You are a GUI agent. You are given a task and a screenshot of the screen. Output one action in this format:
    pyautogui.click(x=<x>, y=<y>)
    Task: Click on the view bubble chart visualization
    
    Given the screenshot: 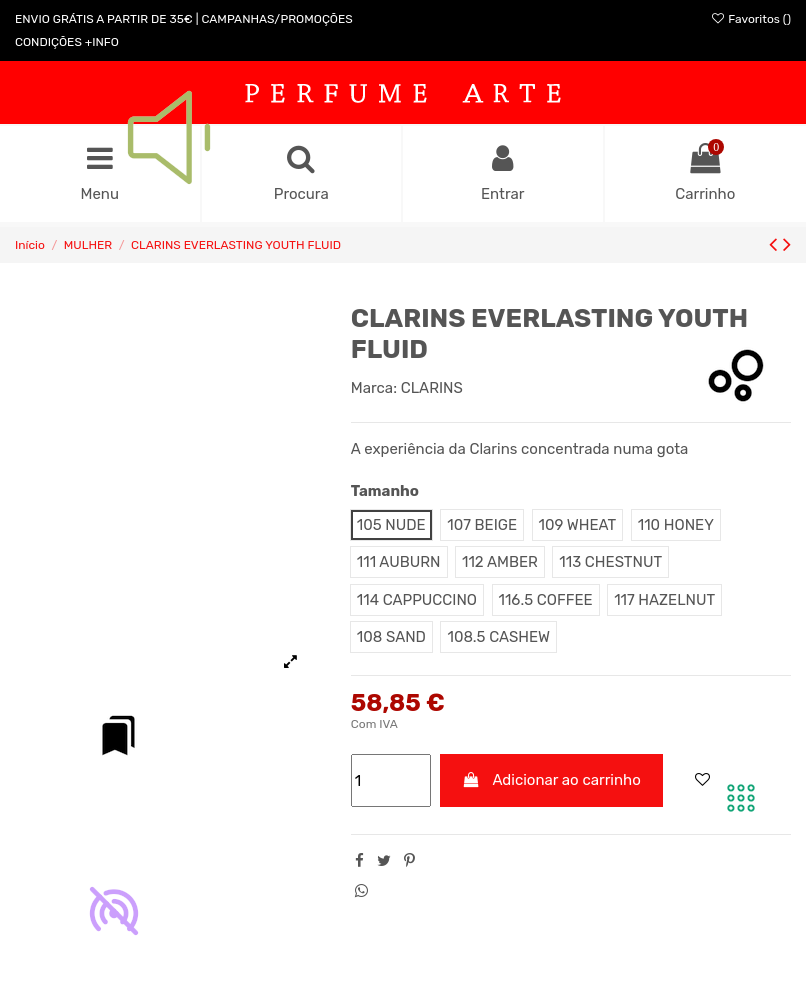 What is the action you would take?
    pyautogui.click(x=734, y=375)
    